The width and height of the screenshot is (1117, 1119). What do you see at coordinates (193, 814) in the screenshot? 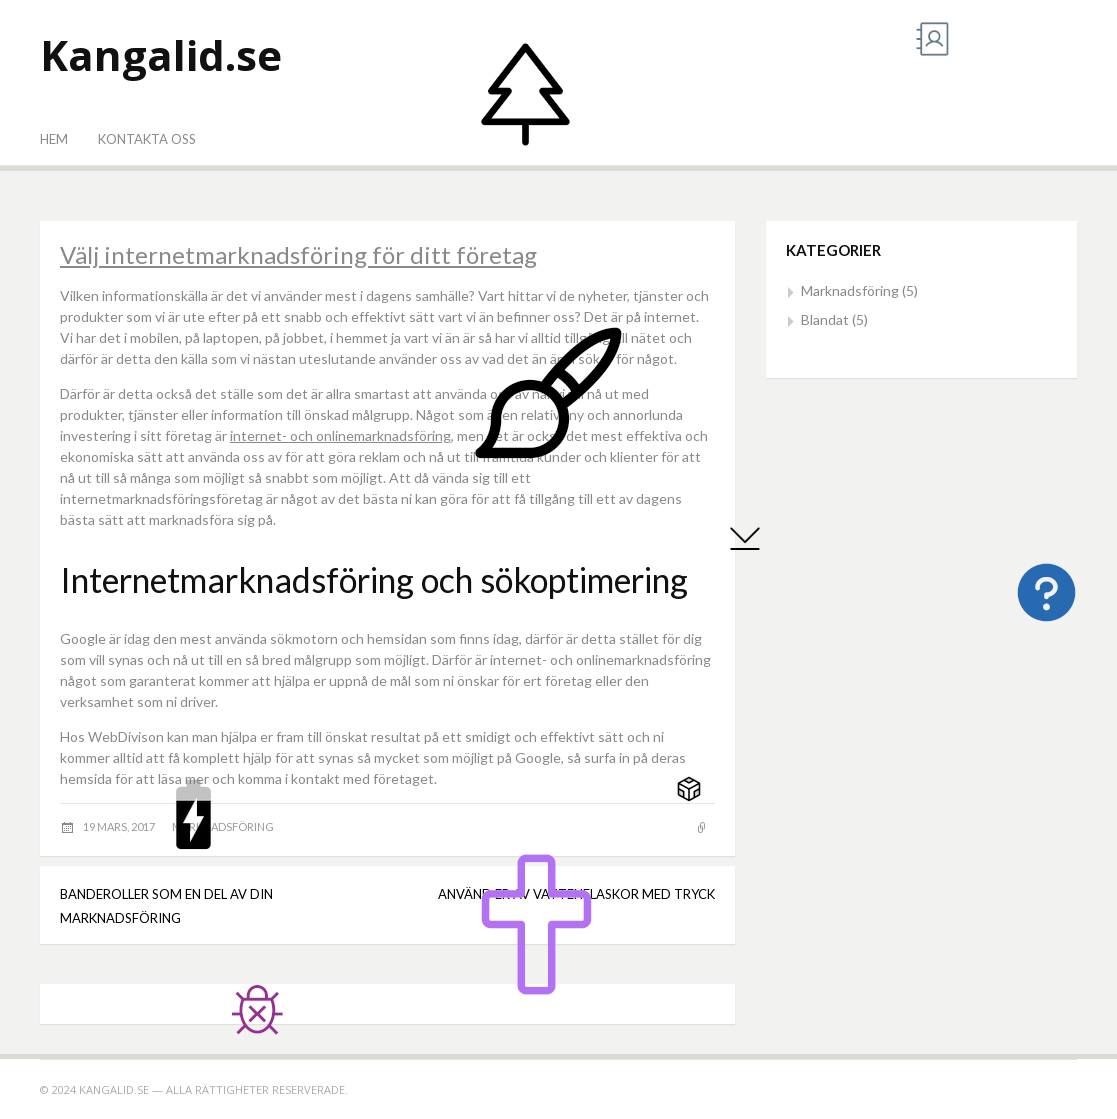
I see `battery charging at 90%` at bounding box center [193, 814].